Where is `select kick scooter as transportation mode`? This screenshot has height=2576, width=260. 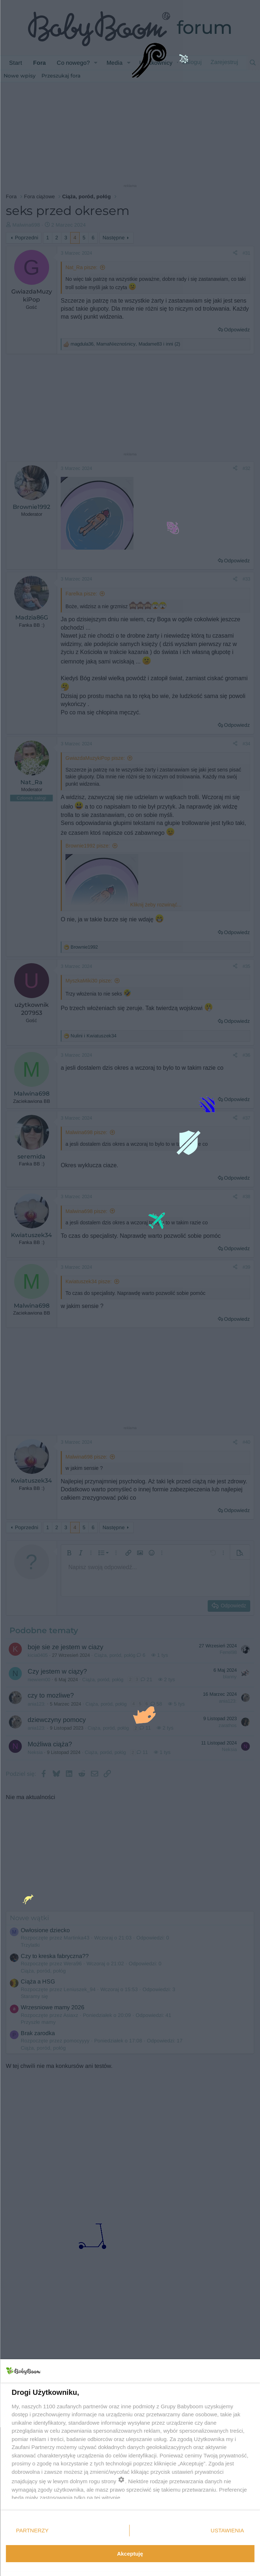 select kick scooter as transportation mode is located at coordinates (92, 2236).